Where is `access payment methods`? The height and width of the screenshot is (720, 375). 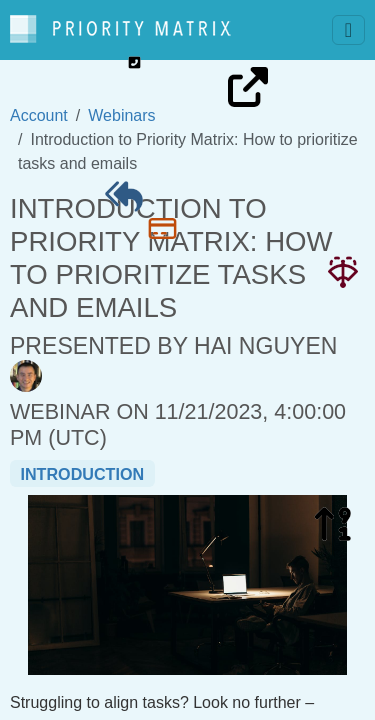
access payment methods is located at coordinates (162, 228).